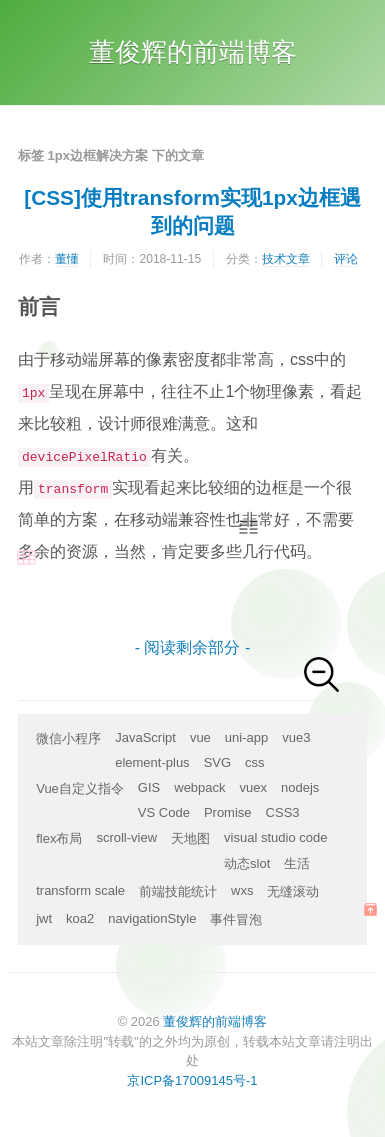  I want to click on upload file to storage, so click(370, 909).